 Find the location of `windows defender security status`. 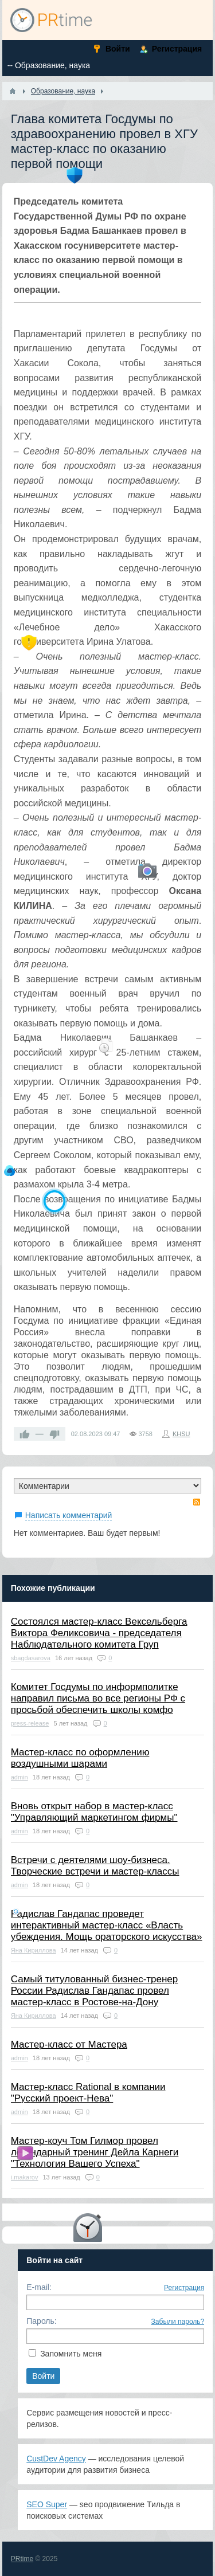

windows defender security status is located at coordinates (75, 175).